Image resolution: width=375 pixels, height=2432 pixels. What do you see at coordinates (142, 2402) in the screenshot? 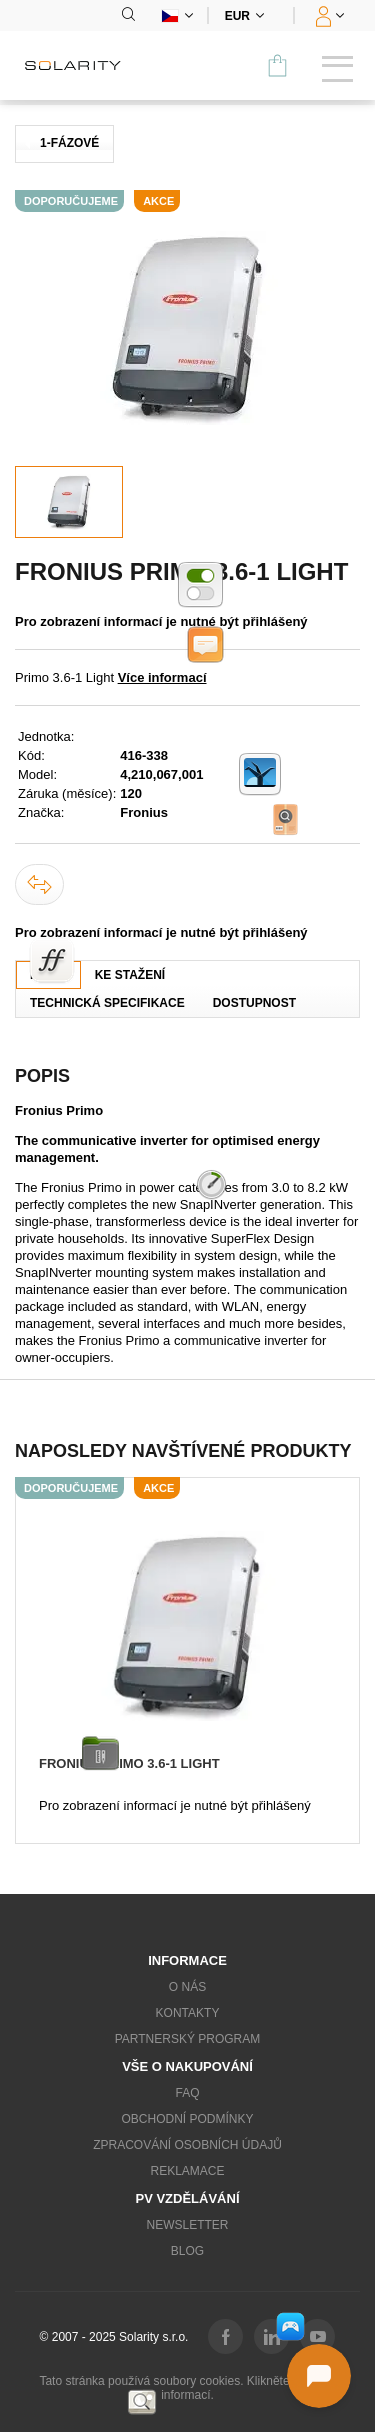
I see `open eye of mate image viewer` at bounding box center [142, 2402].